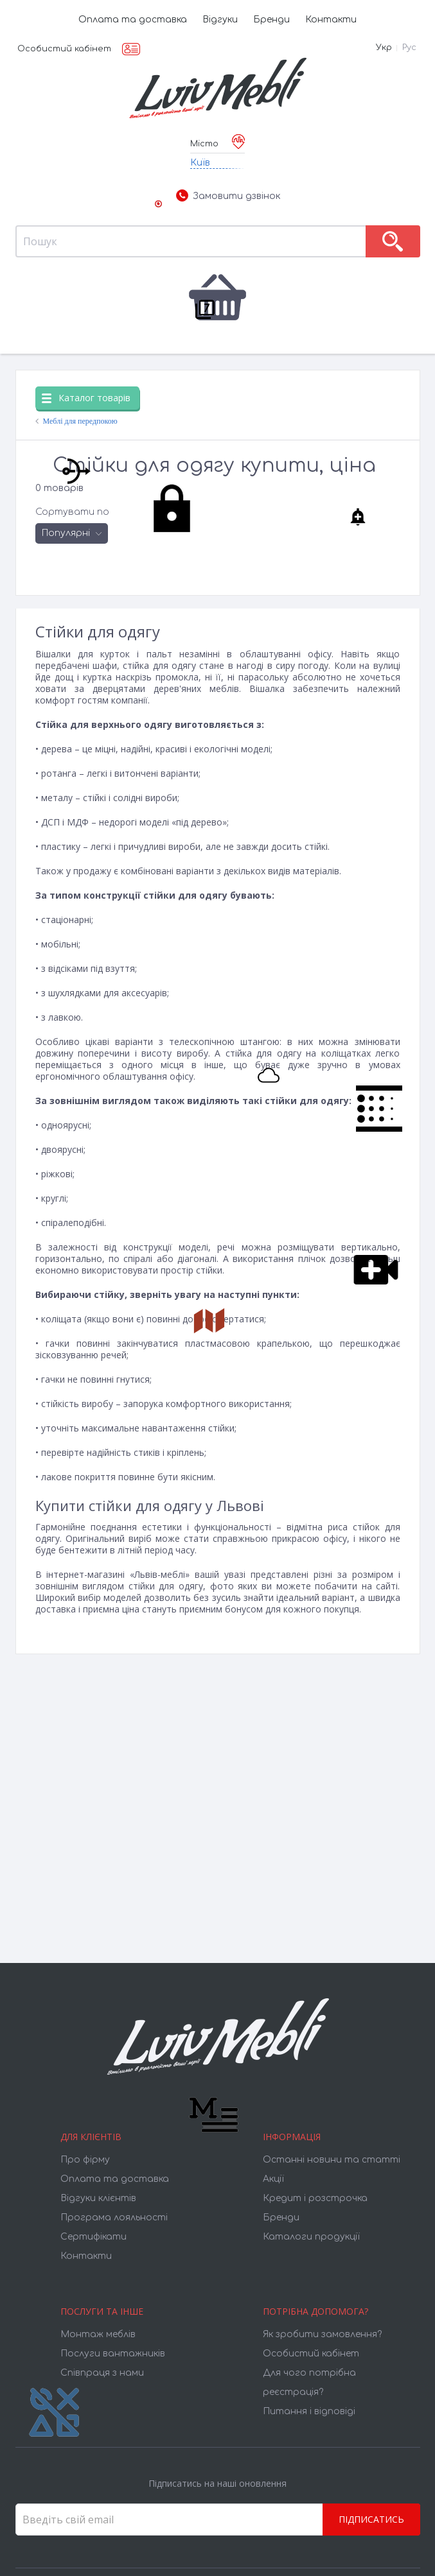  Describe the element at coordinates (358, 517) in the screenshot. I see `add a new alert or notification` at that location.